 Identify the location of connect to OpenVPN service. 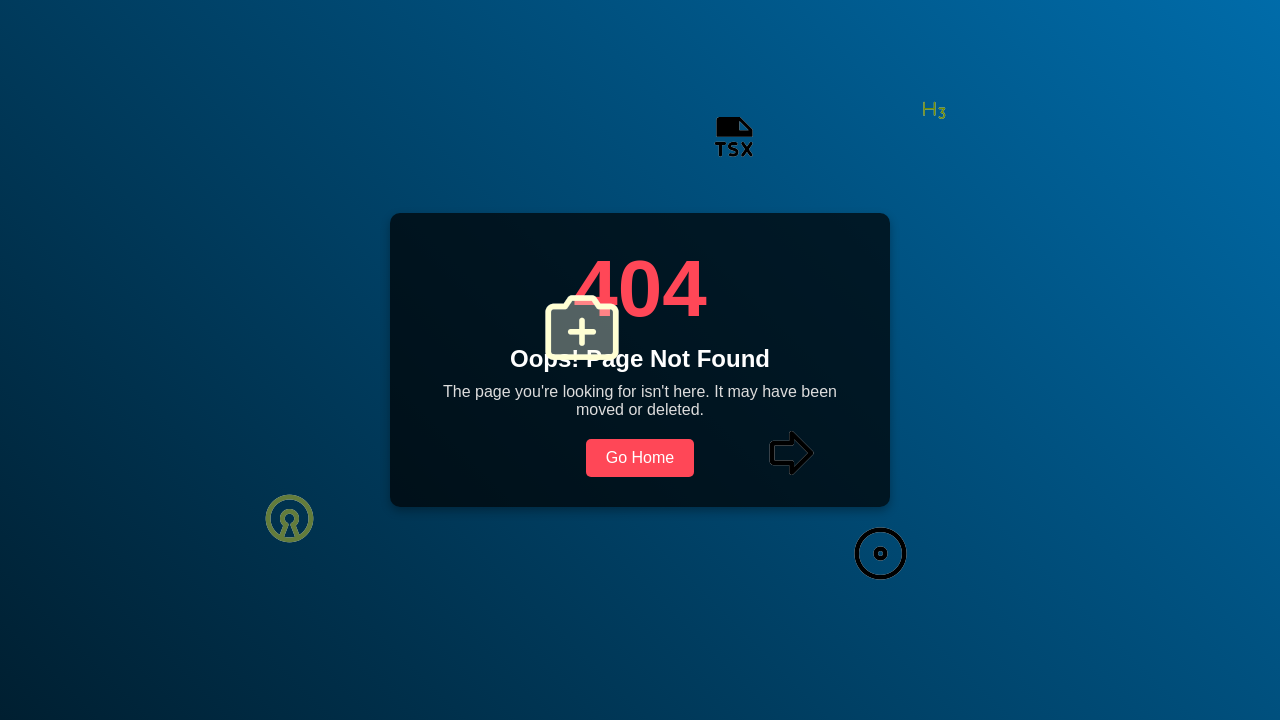
(289, 518).